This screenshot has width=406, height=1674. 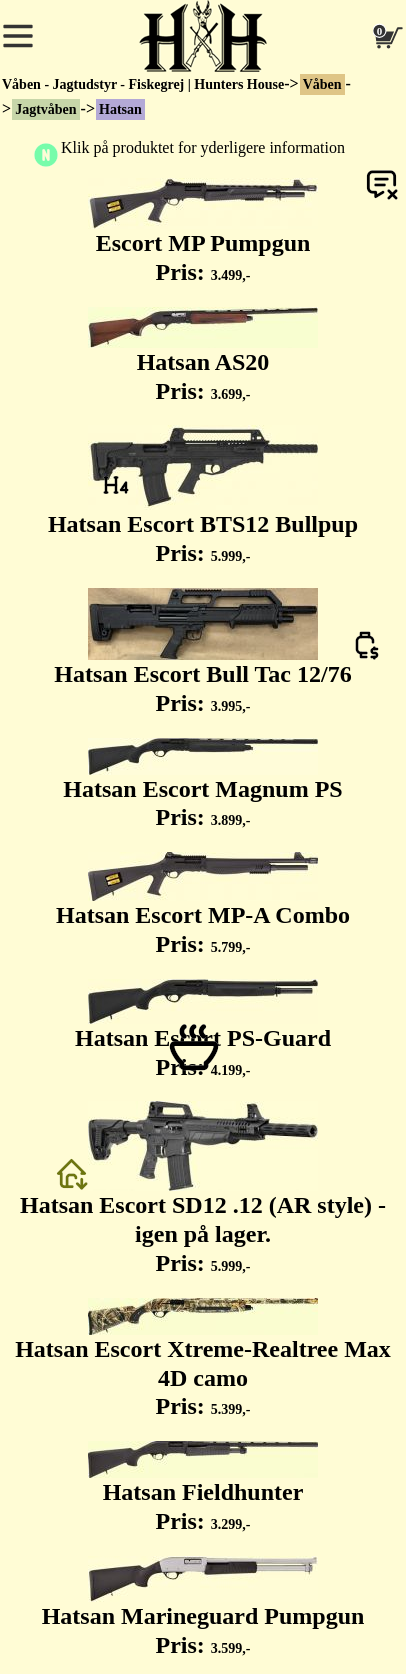 What do you see at coordinates (71, 1173) in the screenshot?
I see `download home data or settings` at bounding box center [71, 1173].